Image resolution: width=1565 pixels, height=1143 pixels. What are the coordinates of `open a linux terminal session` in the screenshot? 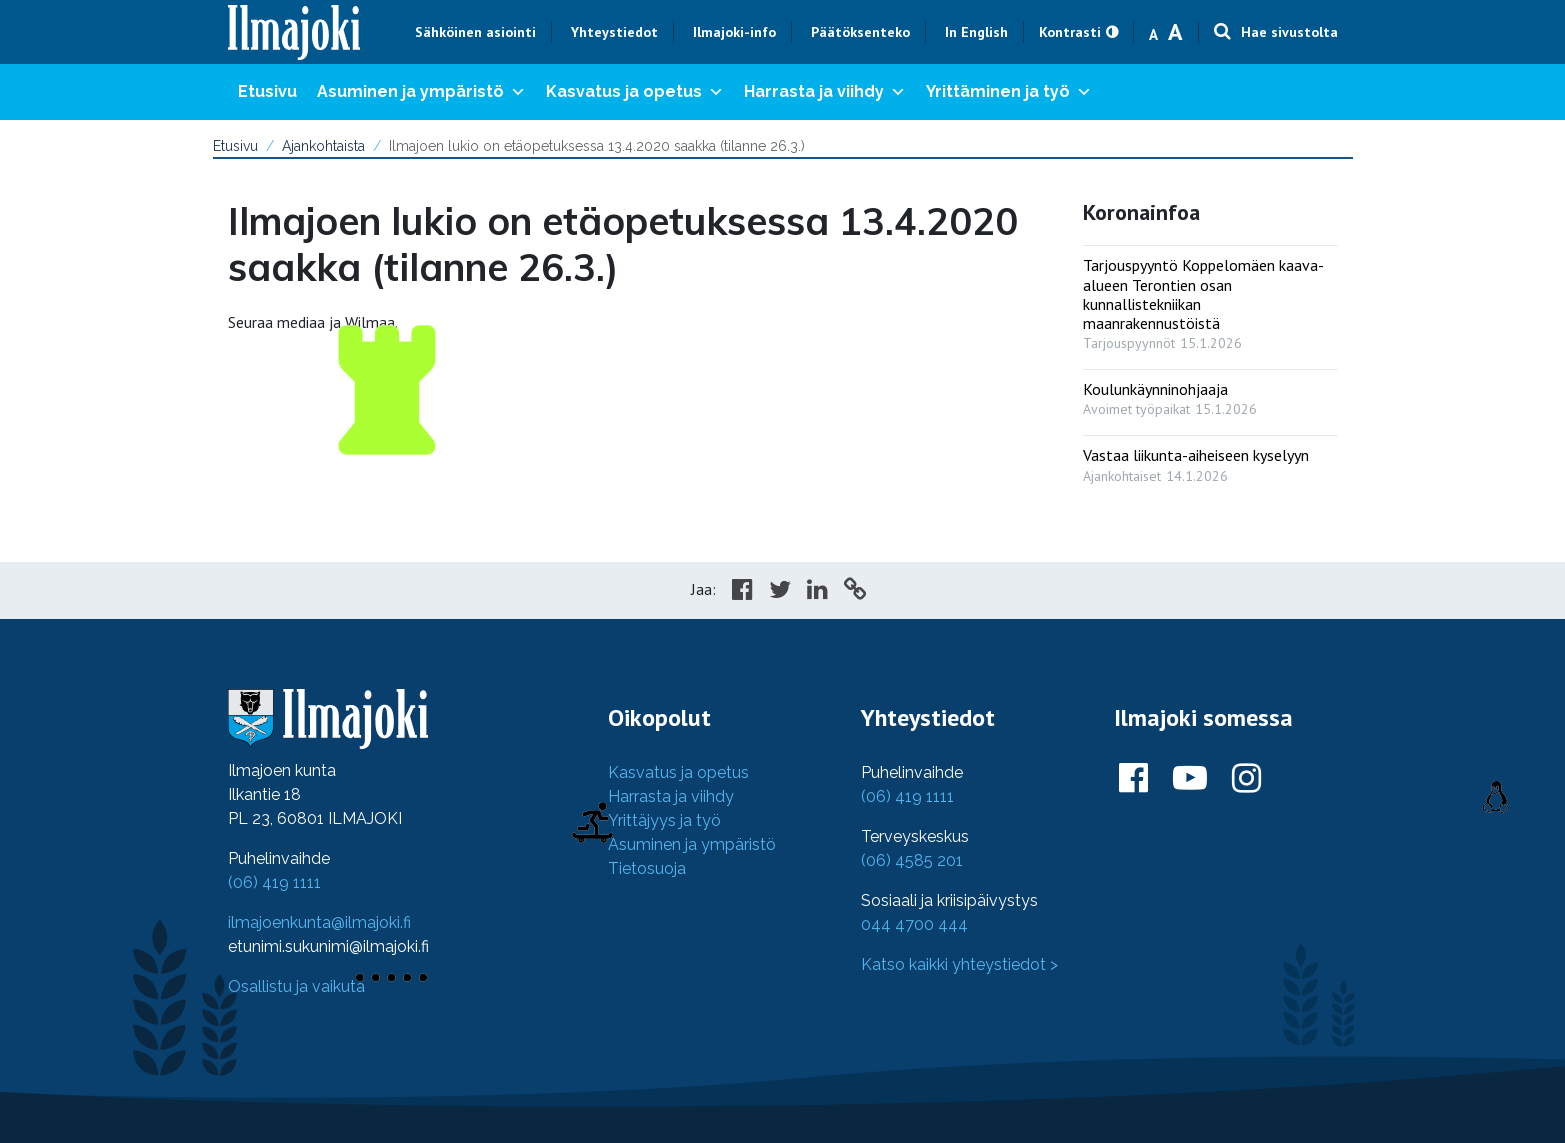 It's located at (1496, 797).